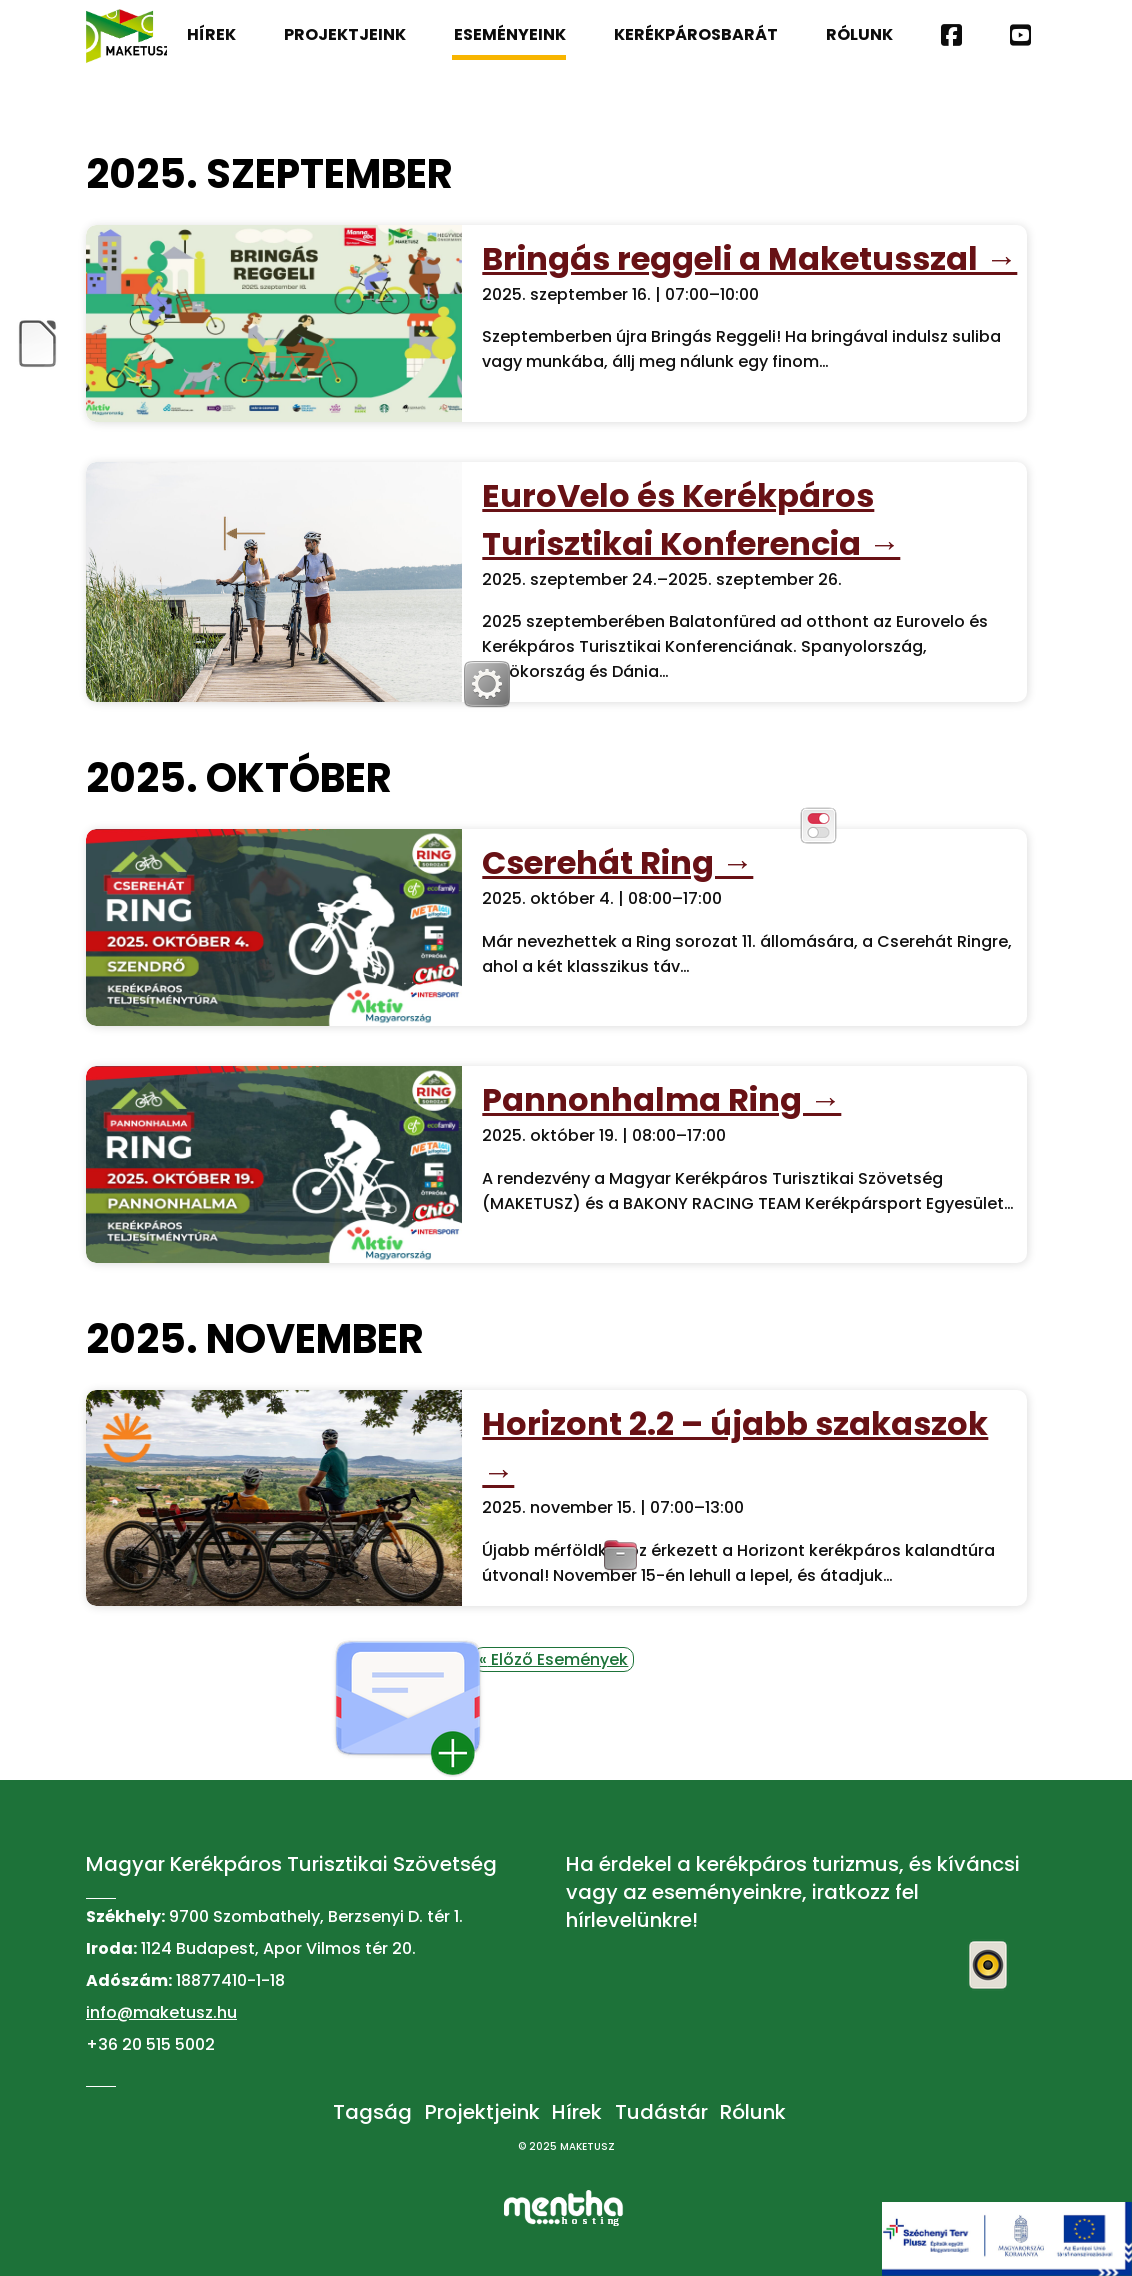  I want to click on open file manager application, so click(620, 1554).